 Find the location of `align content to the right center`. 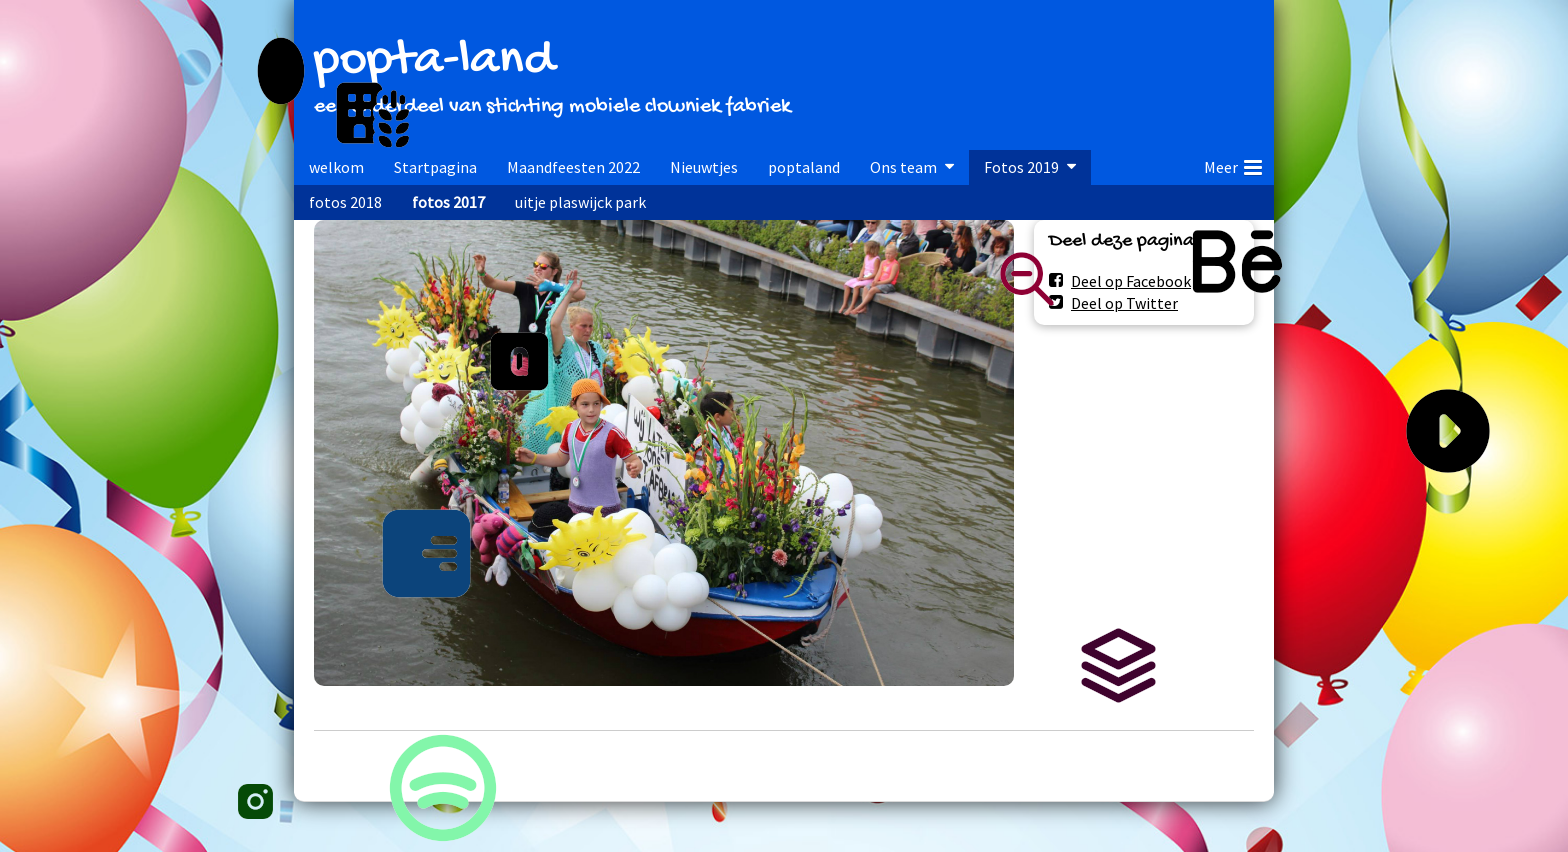

align content to the right center is located at coordinates (426, 553).